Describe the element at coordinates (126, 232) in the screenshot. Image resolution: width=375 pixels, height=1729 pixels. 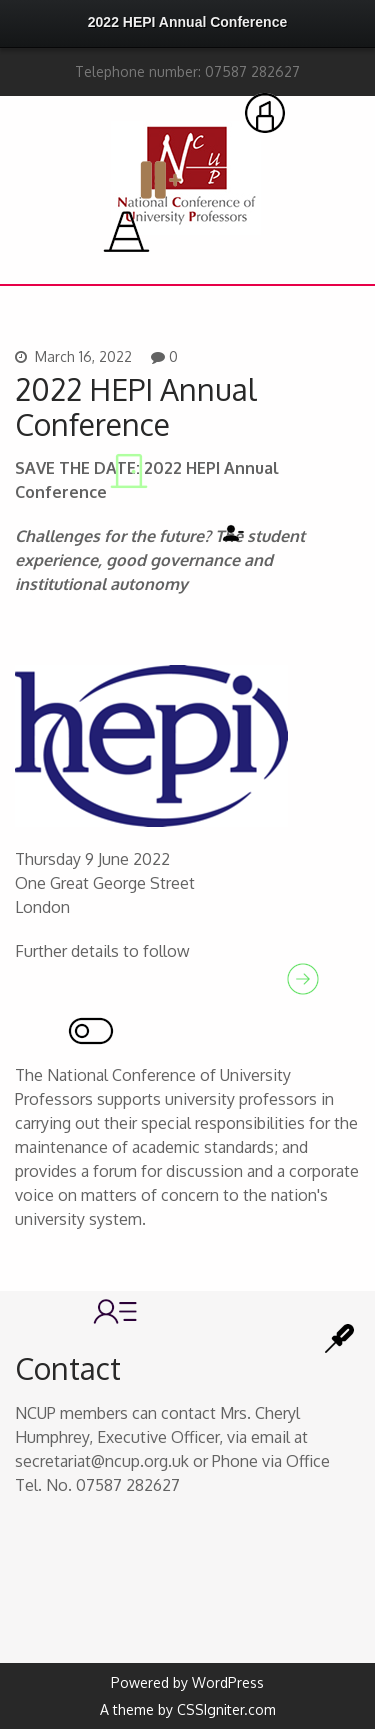
I see `indicates a work in progress or under construction area` at that location.